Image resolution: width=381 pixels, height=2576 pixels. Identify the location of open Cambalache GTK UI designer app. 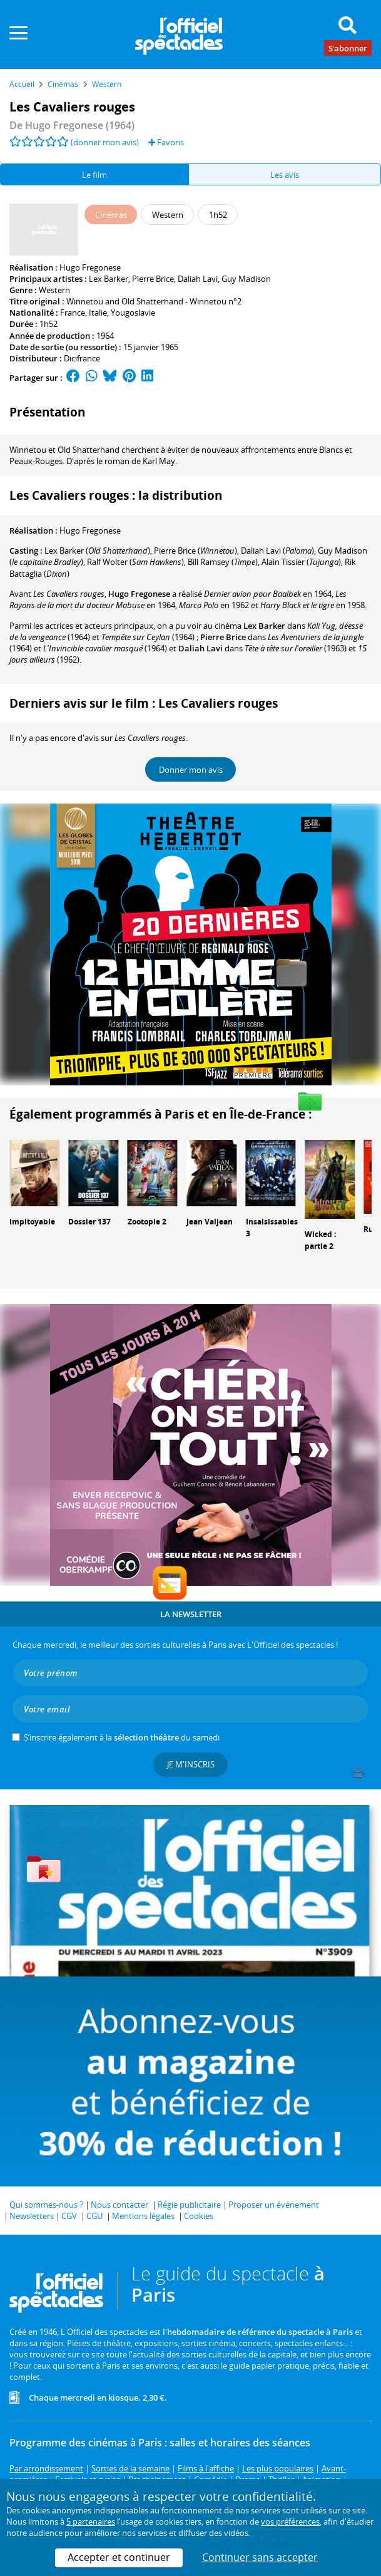
(170, 1583).